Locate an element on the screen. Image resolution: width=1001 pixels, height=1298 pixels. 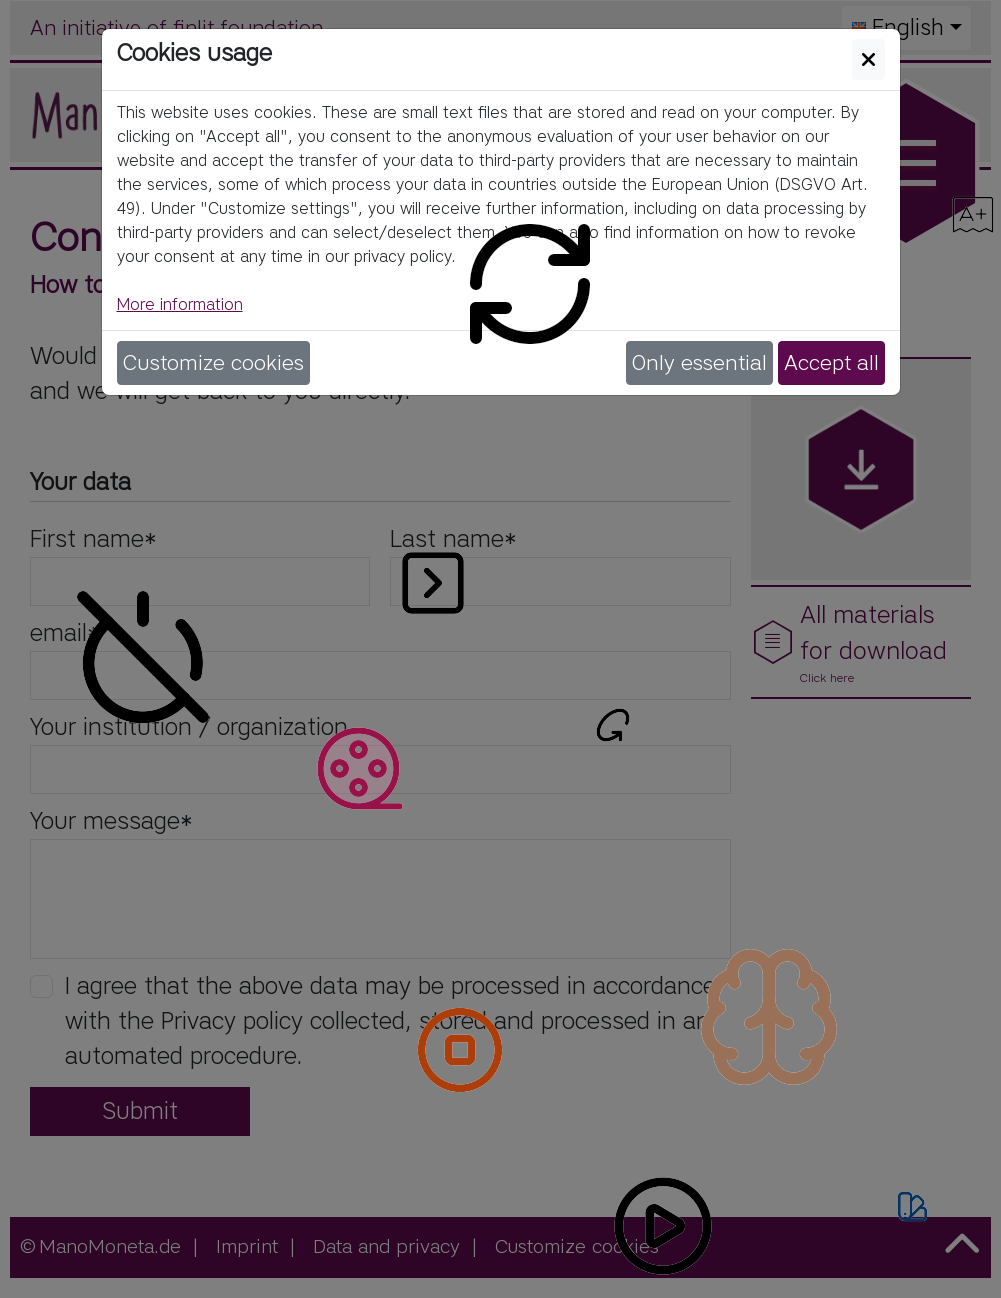
rotate object 360 degrees is located at coordinates (613, 725).